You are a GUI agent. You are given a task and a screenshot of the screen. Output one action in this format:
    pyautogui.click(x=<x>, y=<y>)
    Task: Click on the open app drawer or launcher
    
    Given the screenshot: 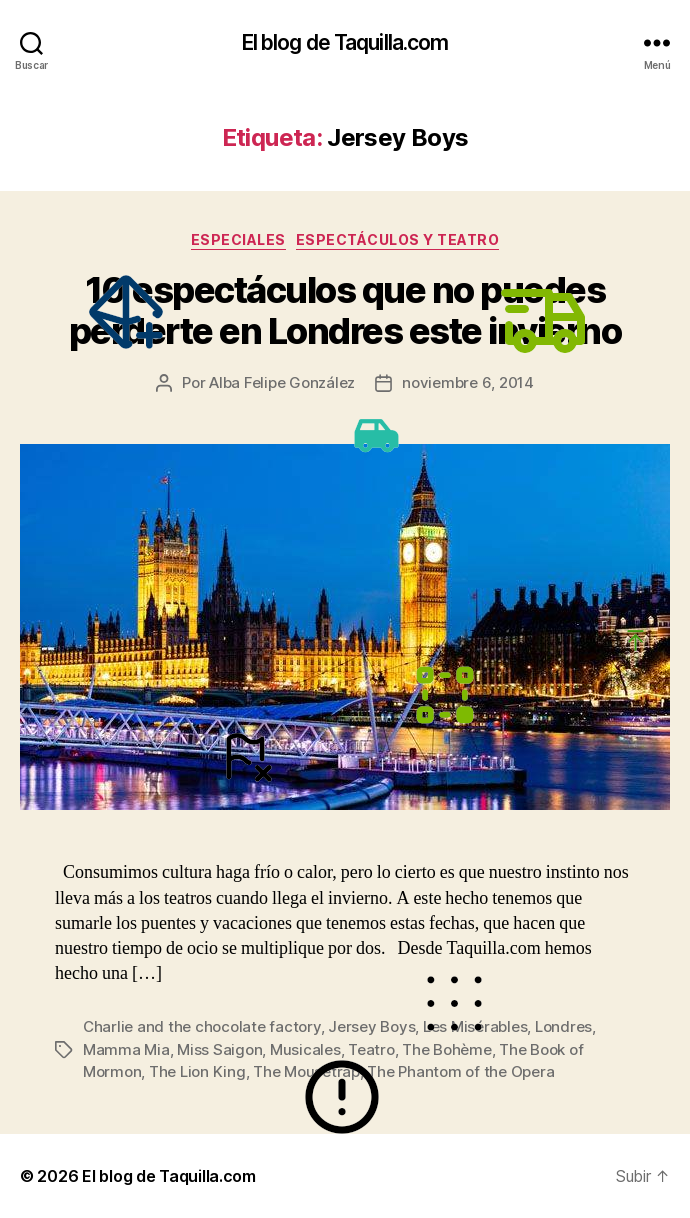 What is the action you would take?
    pyautogui.click(x=454, y=1003)
    